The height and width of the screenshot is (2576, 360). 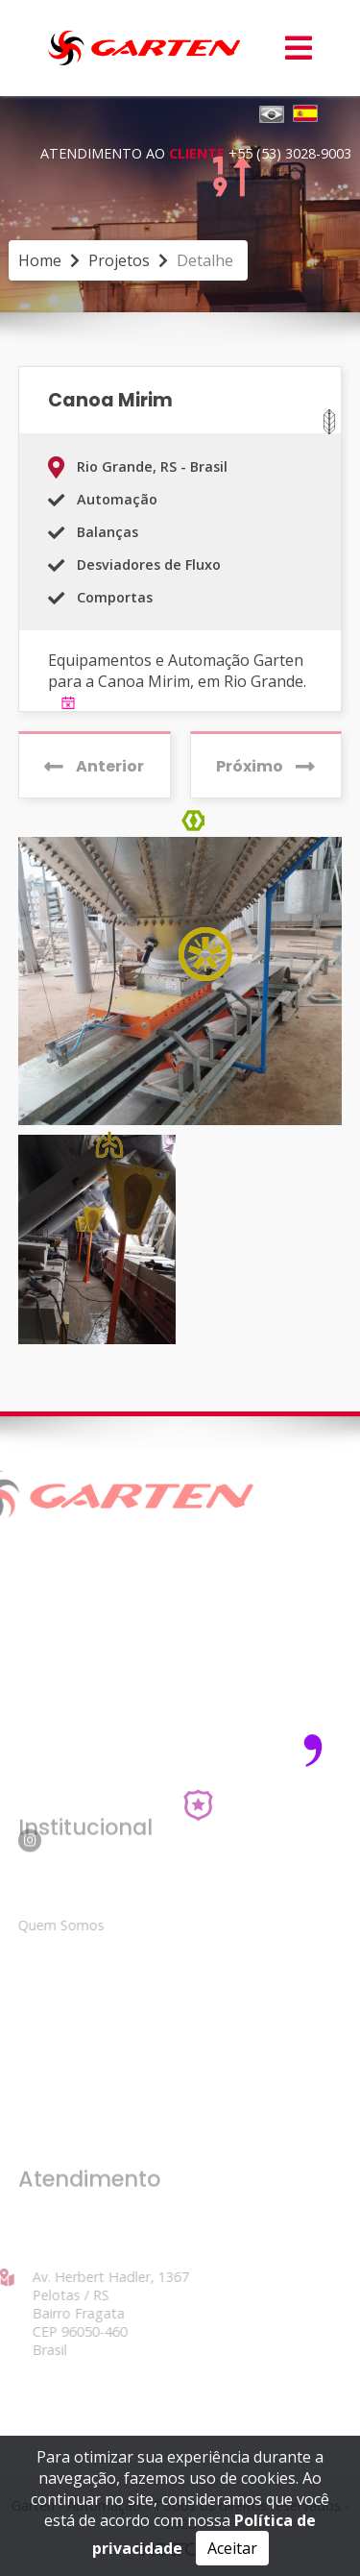 I want to click on comma.ai company logo, so click(x=313, y=1751).